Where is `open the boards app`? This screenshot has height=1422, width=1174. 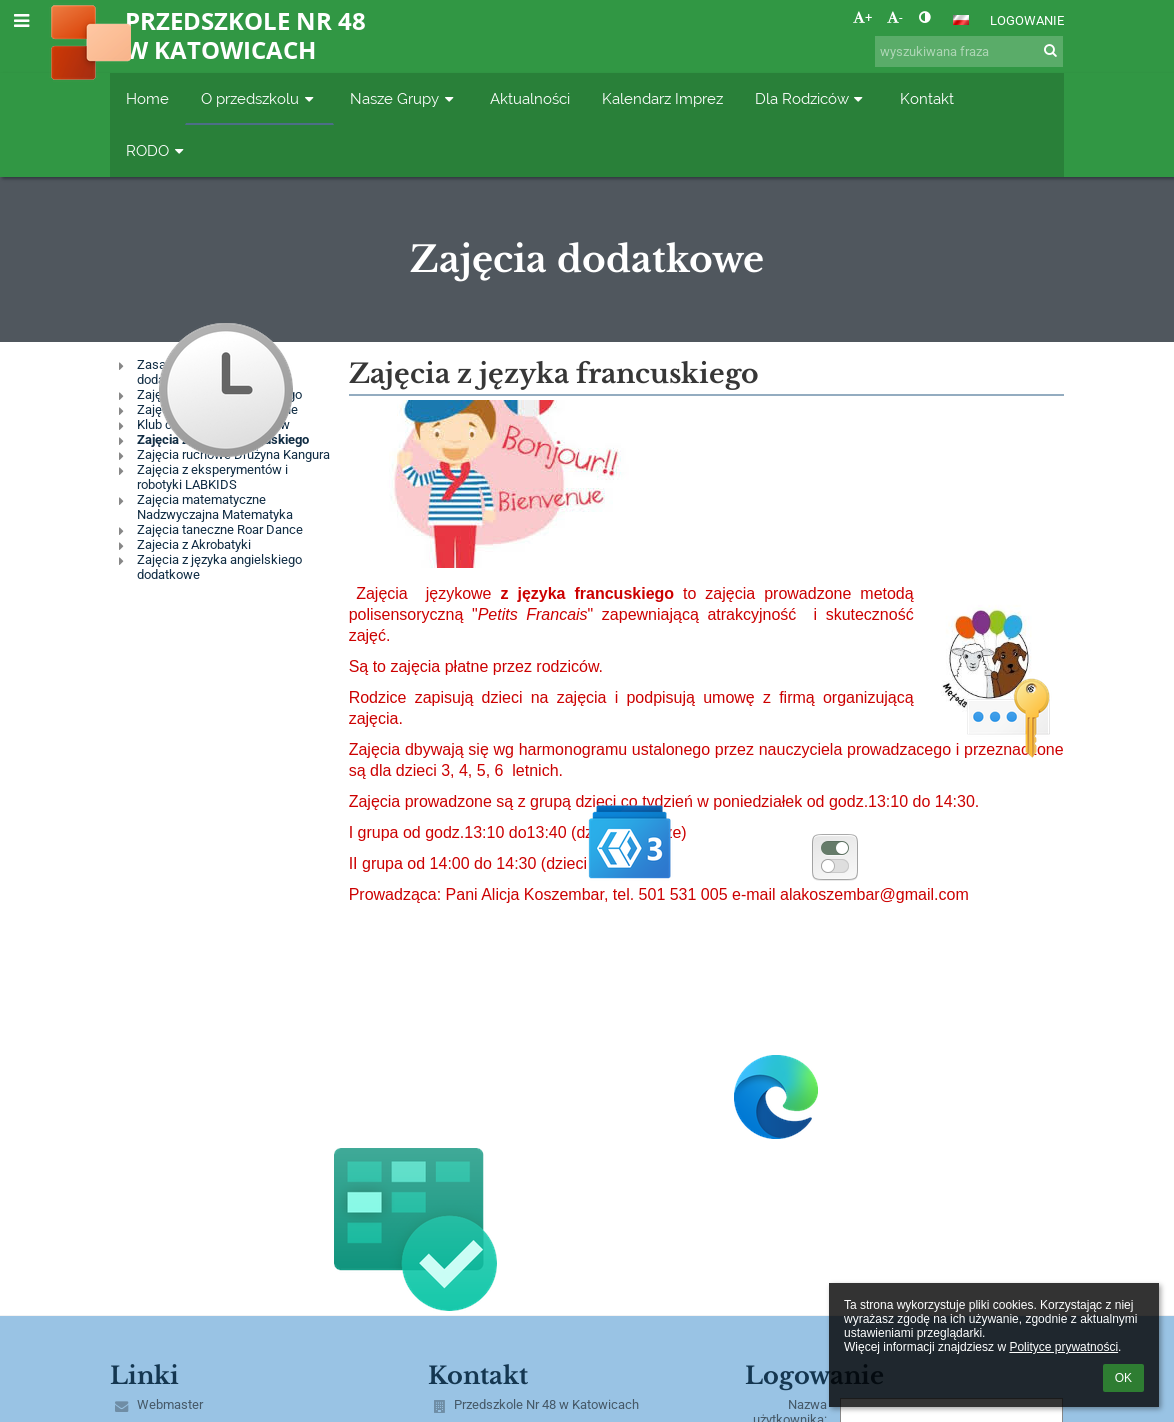
open the boards app is located at coordinates (415, 1229).